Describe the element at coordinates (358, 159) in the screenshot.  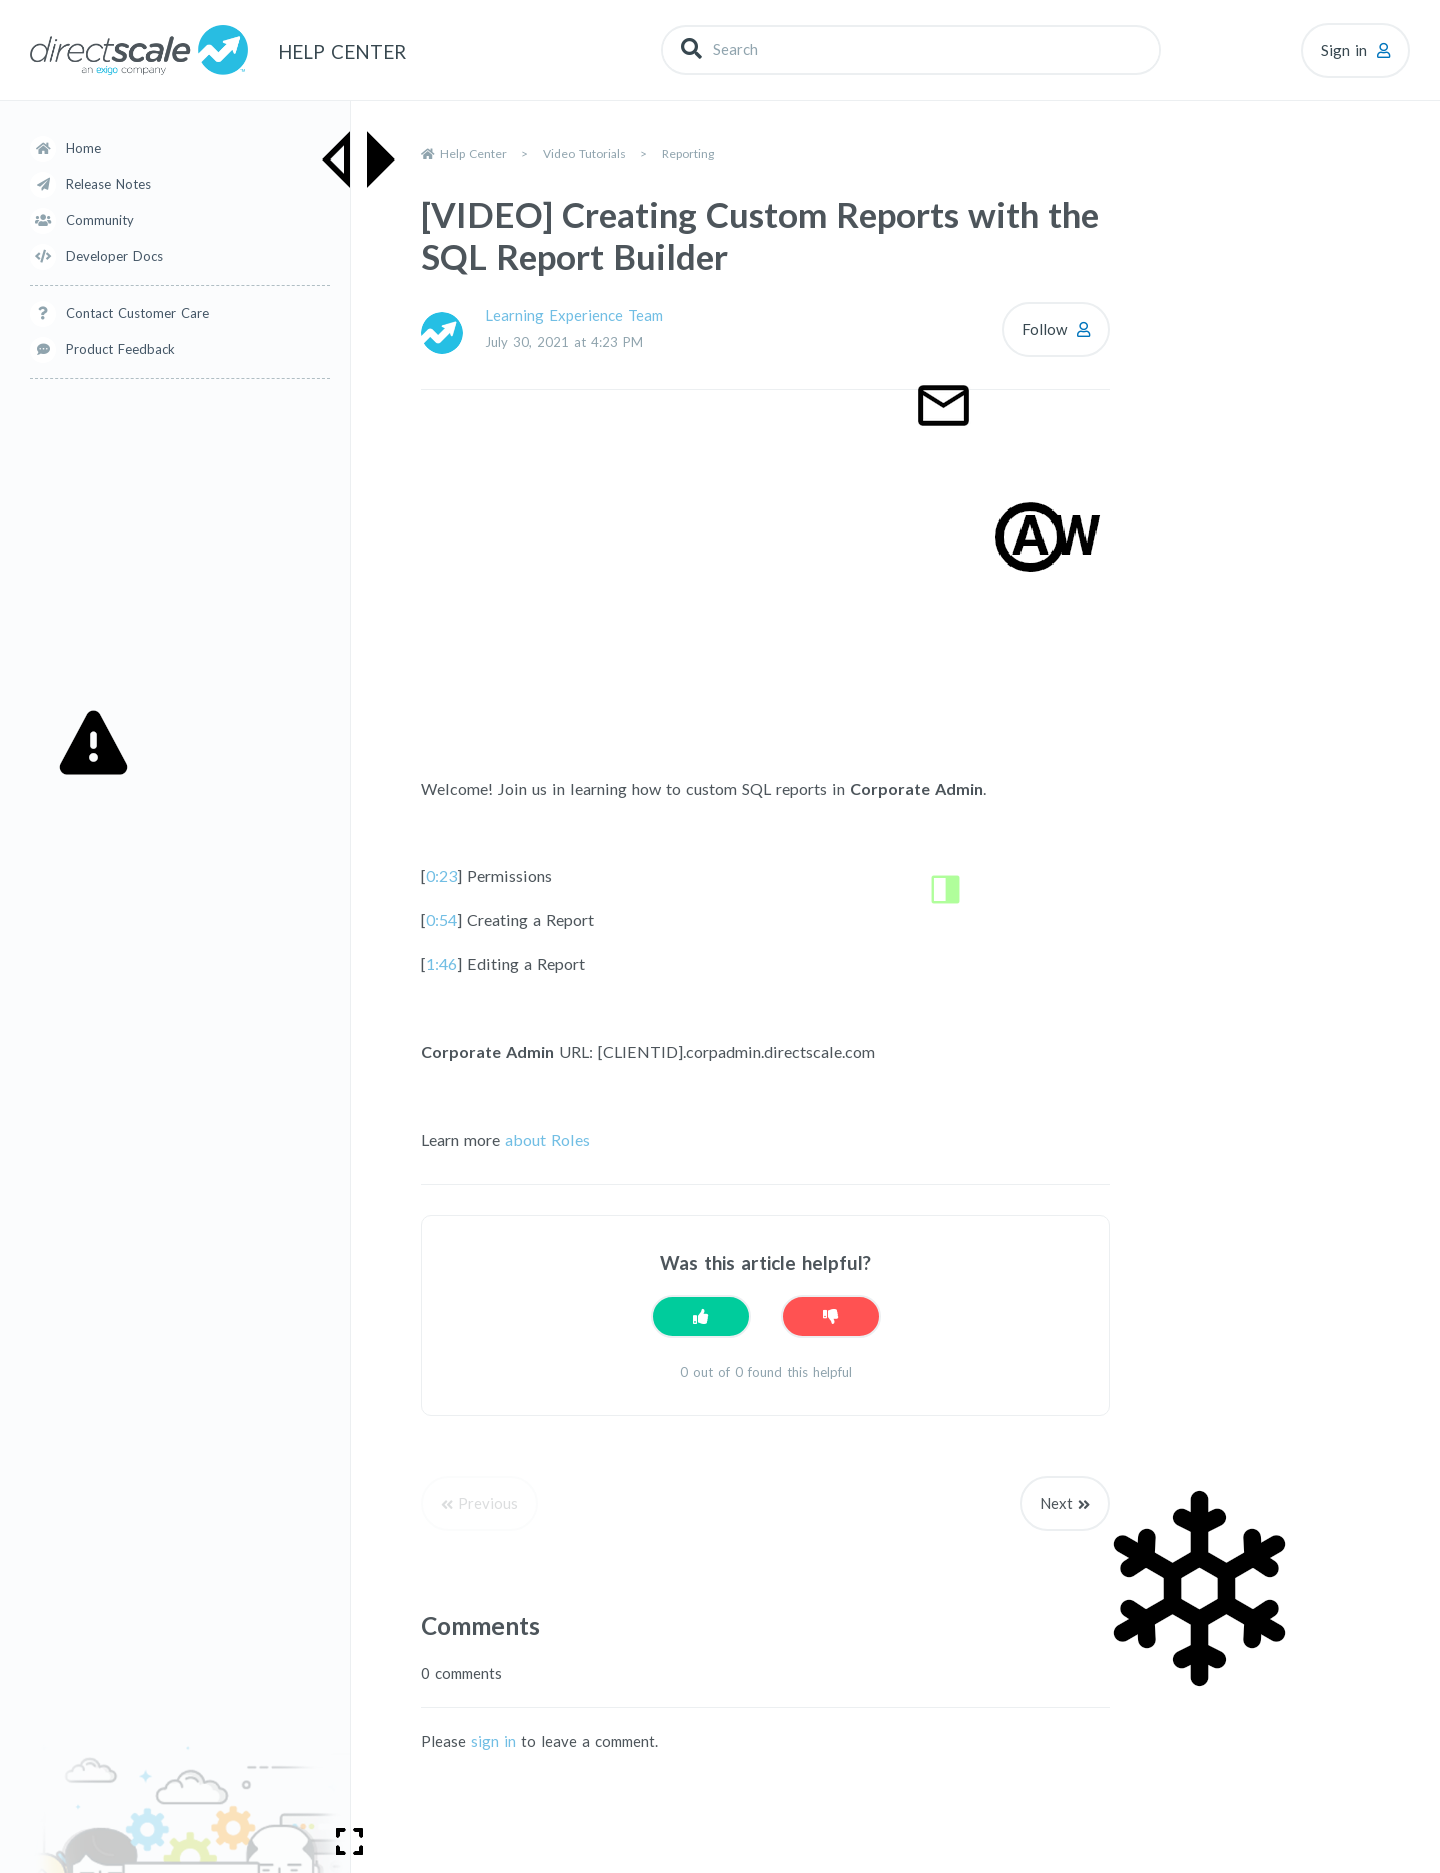
I see `switch to the left panel or view` at that location.